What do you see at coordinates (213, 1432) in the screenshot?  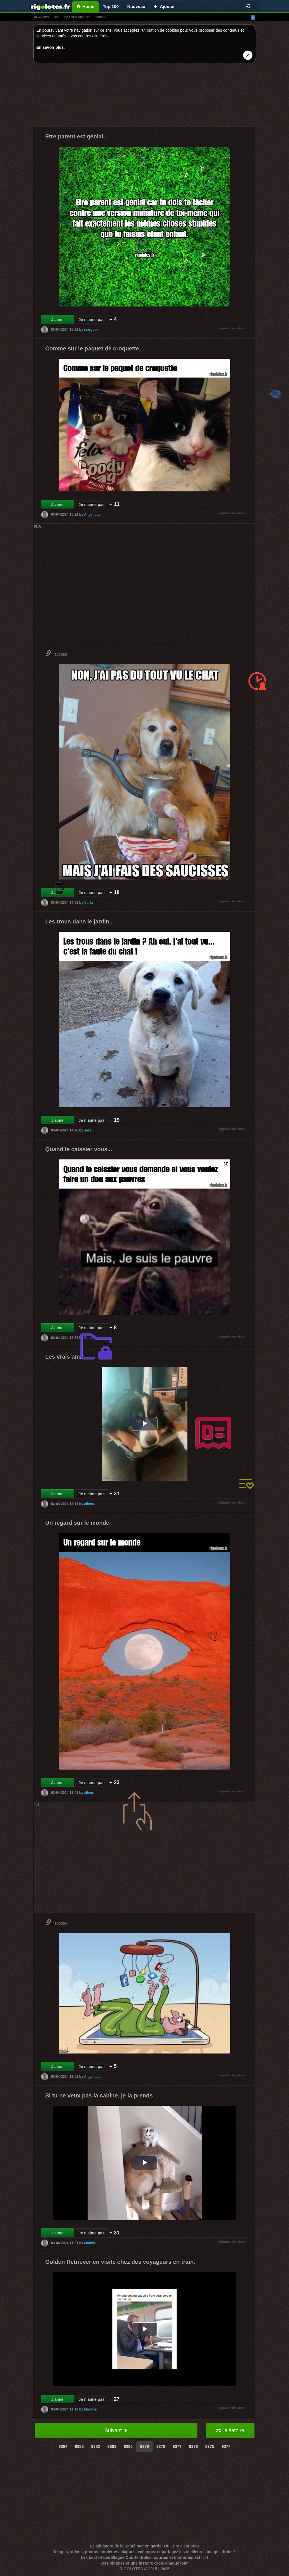 I see `view news or articles` at bounding box center [213, 1432].